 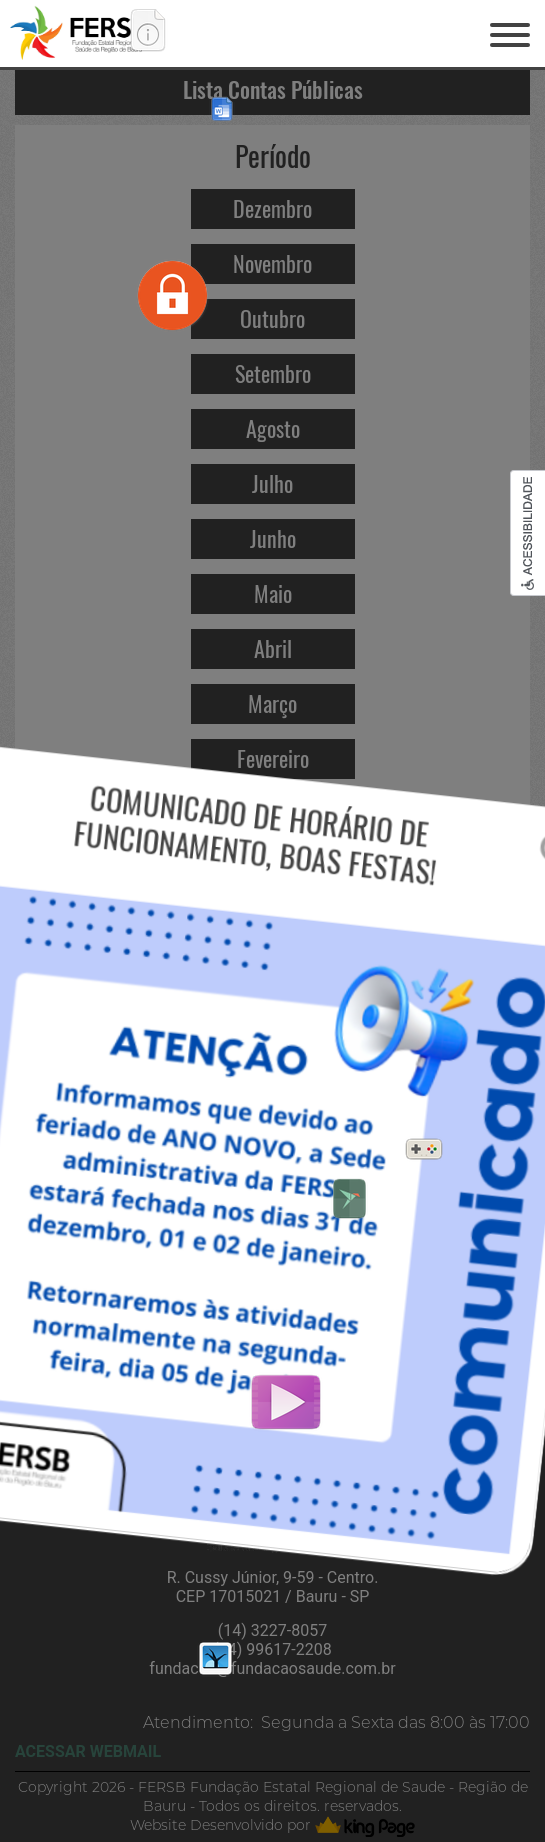 I want to click on open the readme documentation file, so click(x=148, y=30).